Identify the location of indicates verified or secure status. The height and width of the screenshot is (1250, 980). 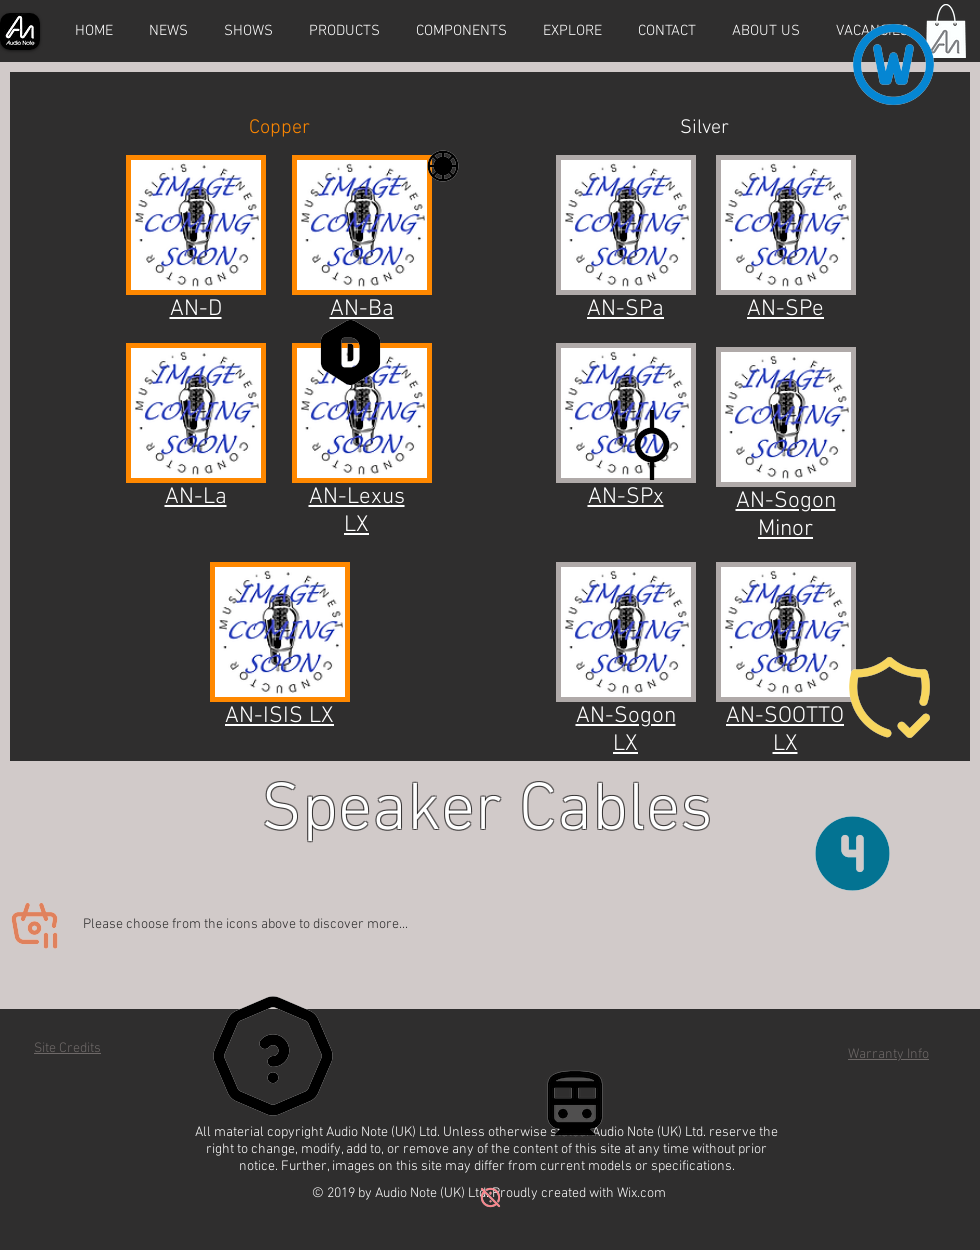
(889, 697).